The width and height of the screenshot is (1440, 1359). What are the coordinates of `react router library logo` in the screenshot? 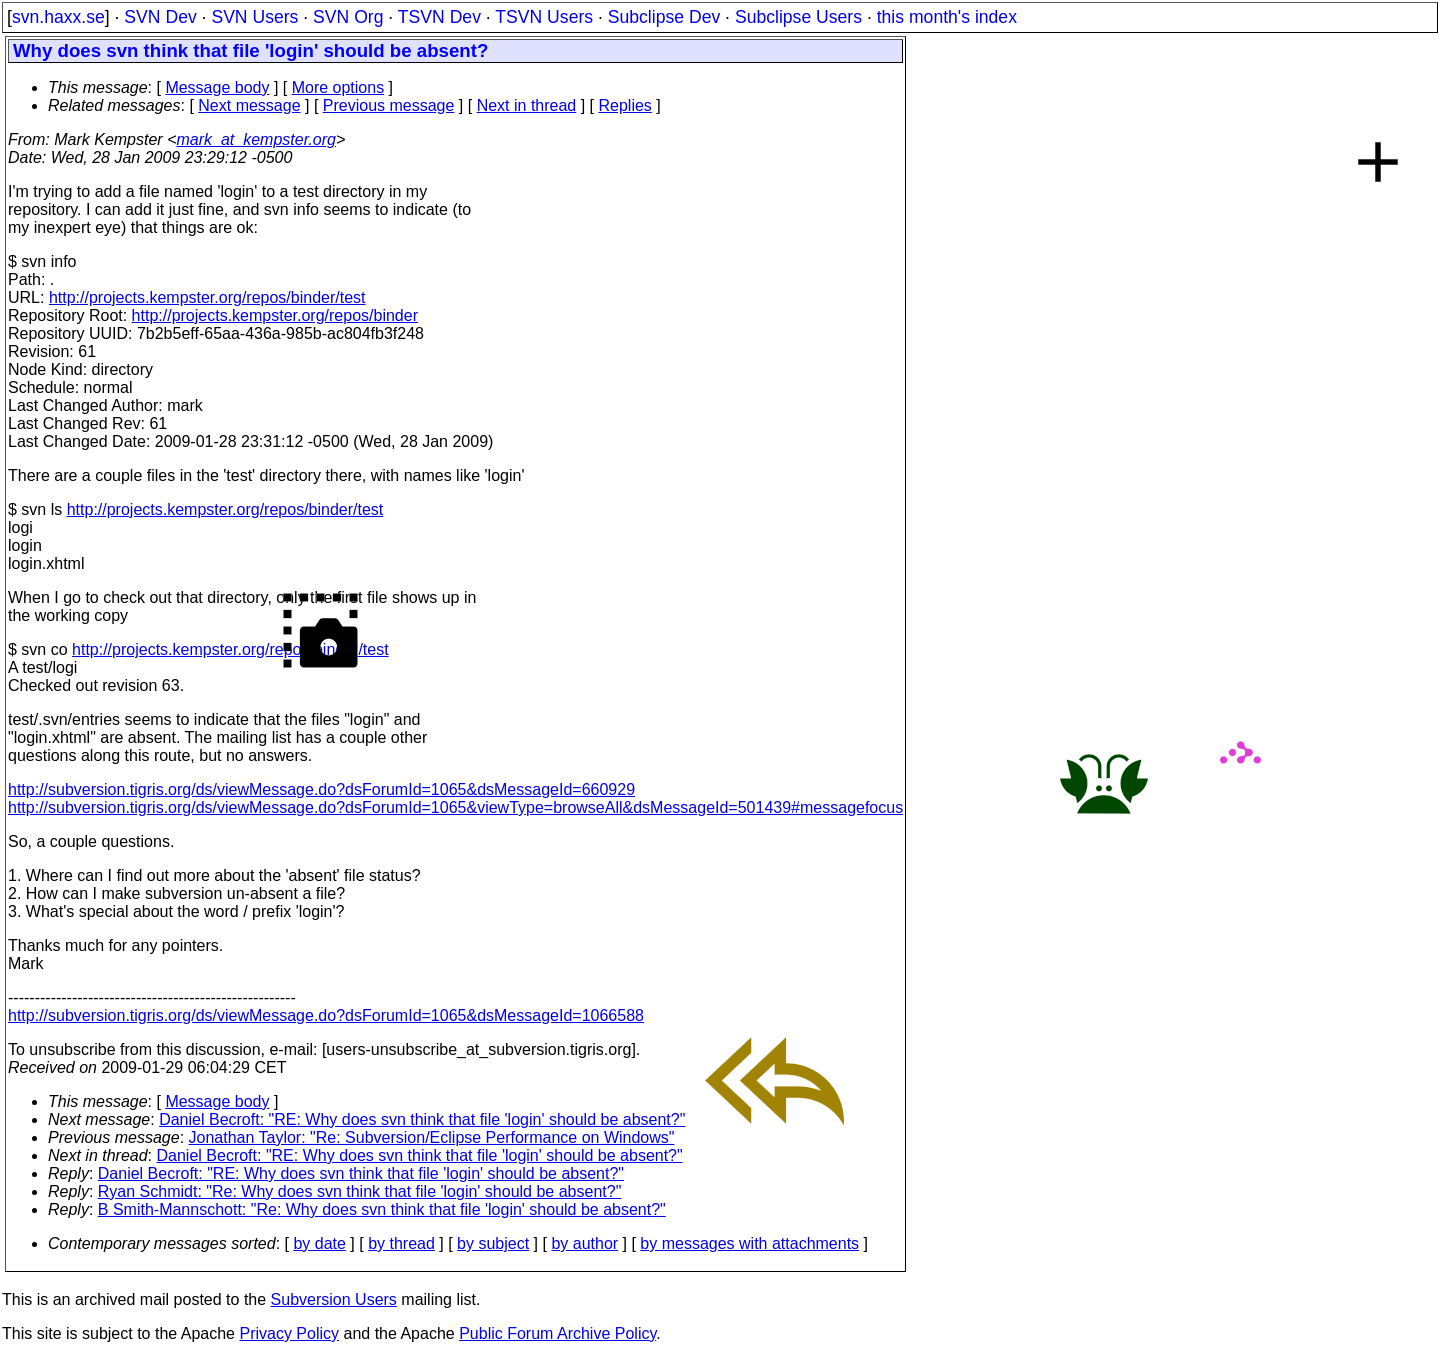 It's located at (1240, 752).